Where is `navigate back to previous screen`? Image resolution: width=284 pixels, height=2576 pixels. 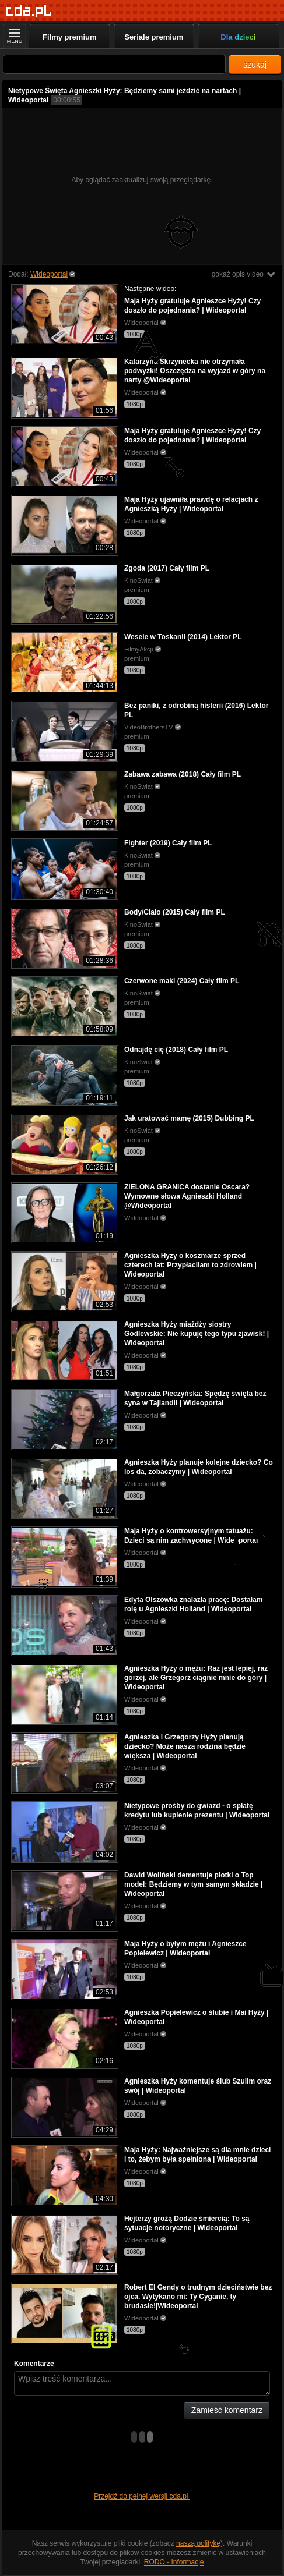
navigate back to previous screen is located at coordinates (173, 466).